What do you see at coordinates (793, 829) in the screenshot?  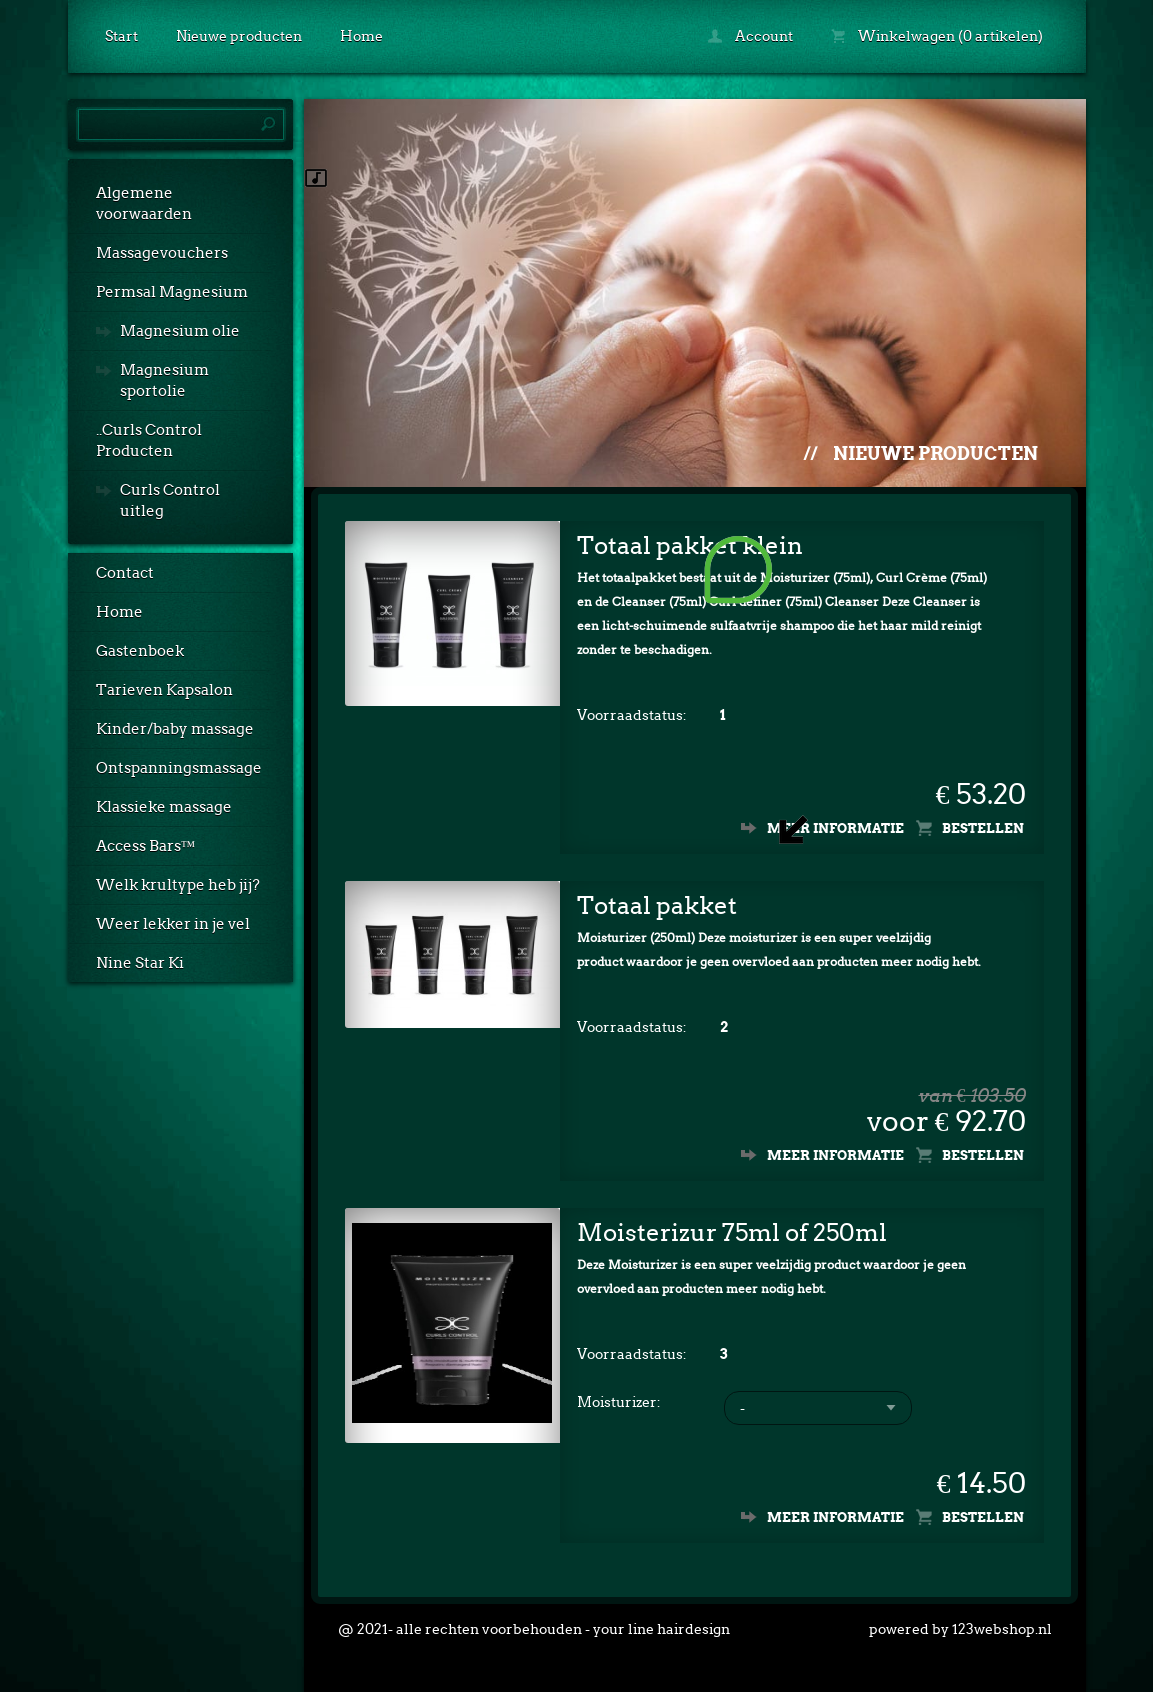 I see `transit entry or exit point on a map` at bounding box center [793, 829].